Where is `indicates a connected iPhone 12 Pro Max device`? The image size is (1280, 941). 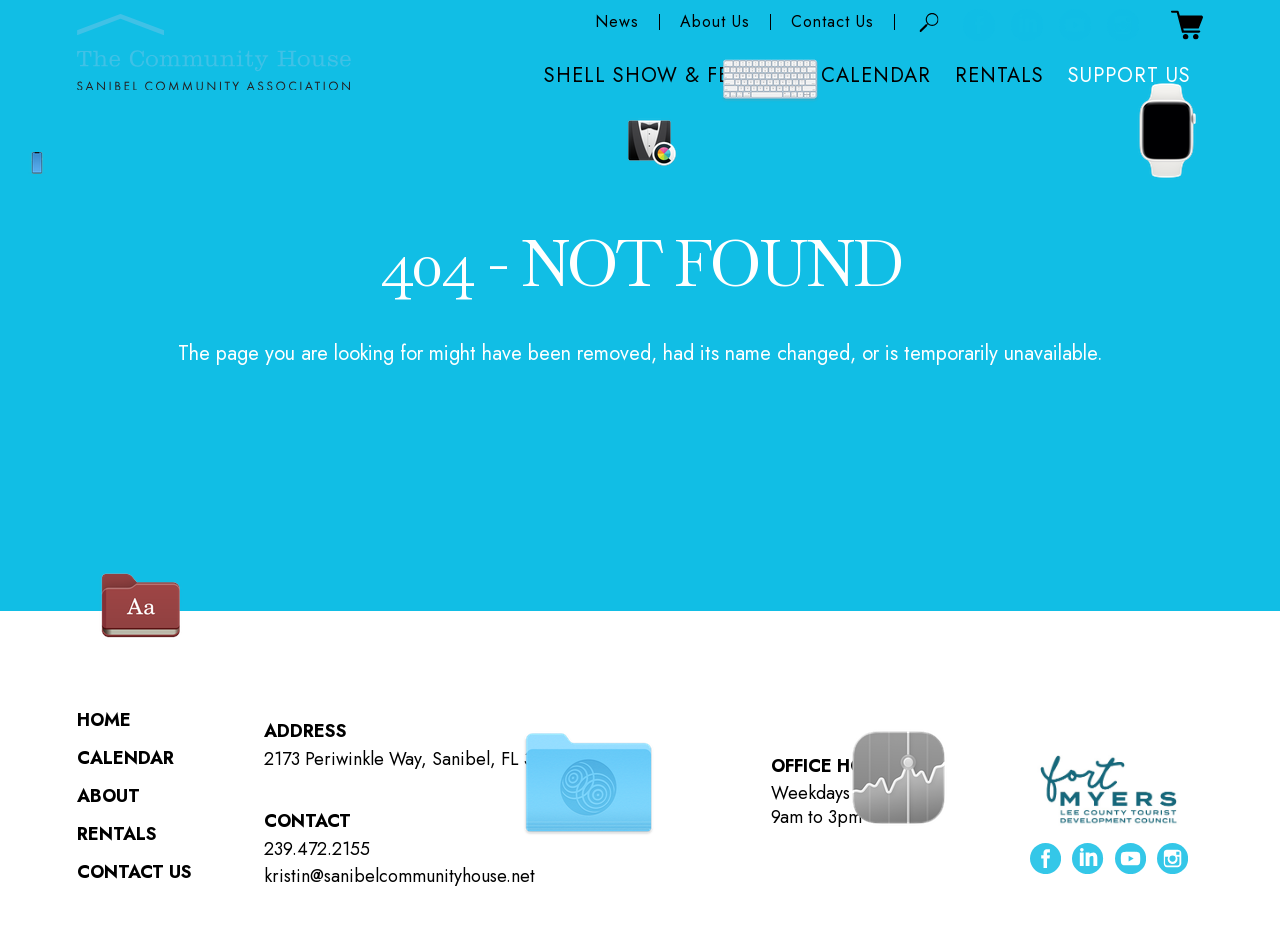
indicates a connected iPhone 12 Pro Max device is located at coordinates (37, 163).